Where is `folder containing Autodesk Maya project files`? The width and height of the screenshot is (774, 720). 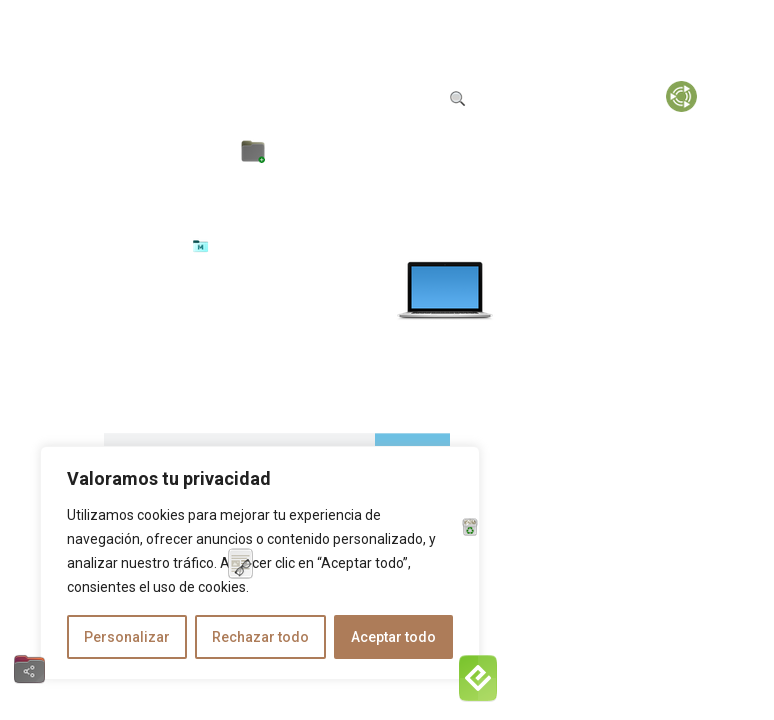
folder containing Autodesk Maya project files is located at coordinates (200, 246).